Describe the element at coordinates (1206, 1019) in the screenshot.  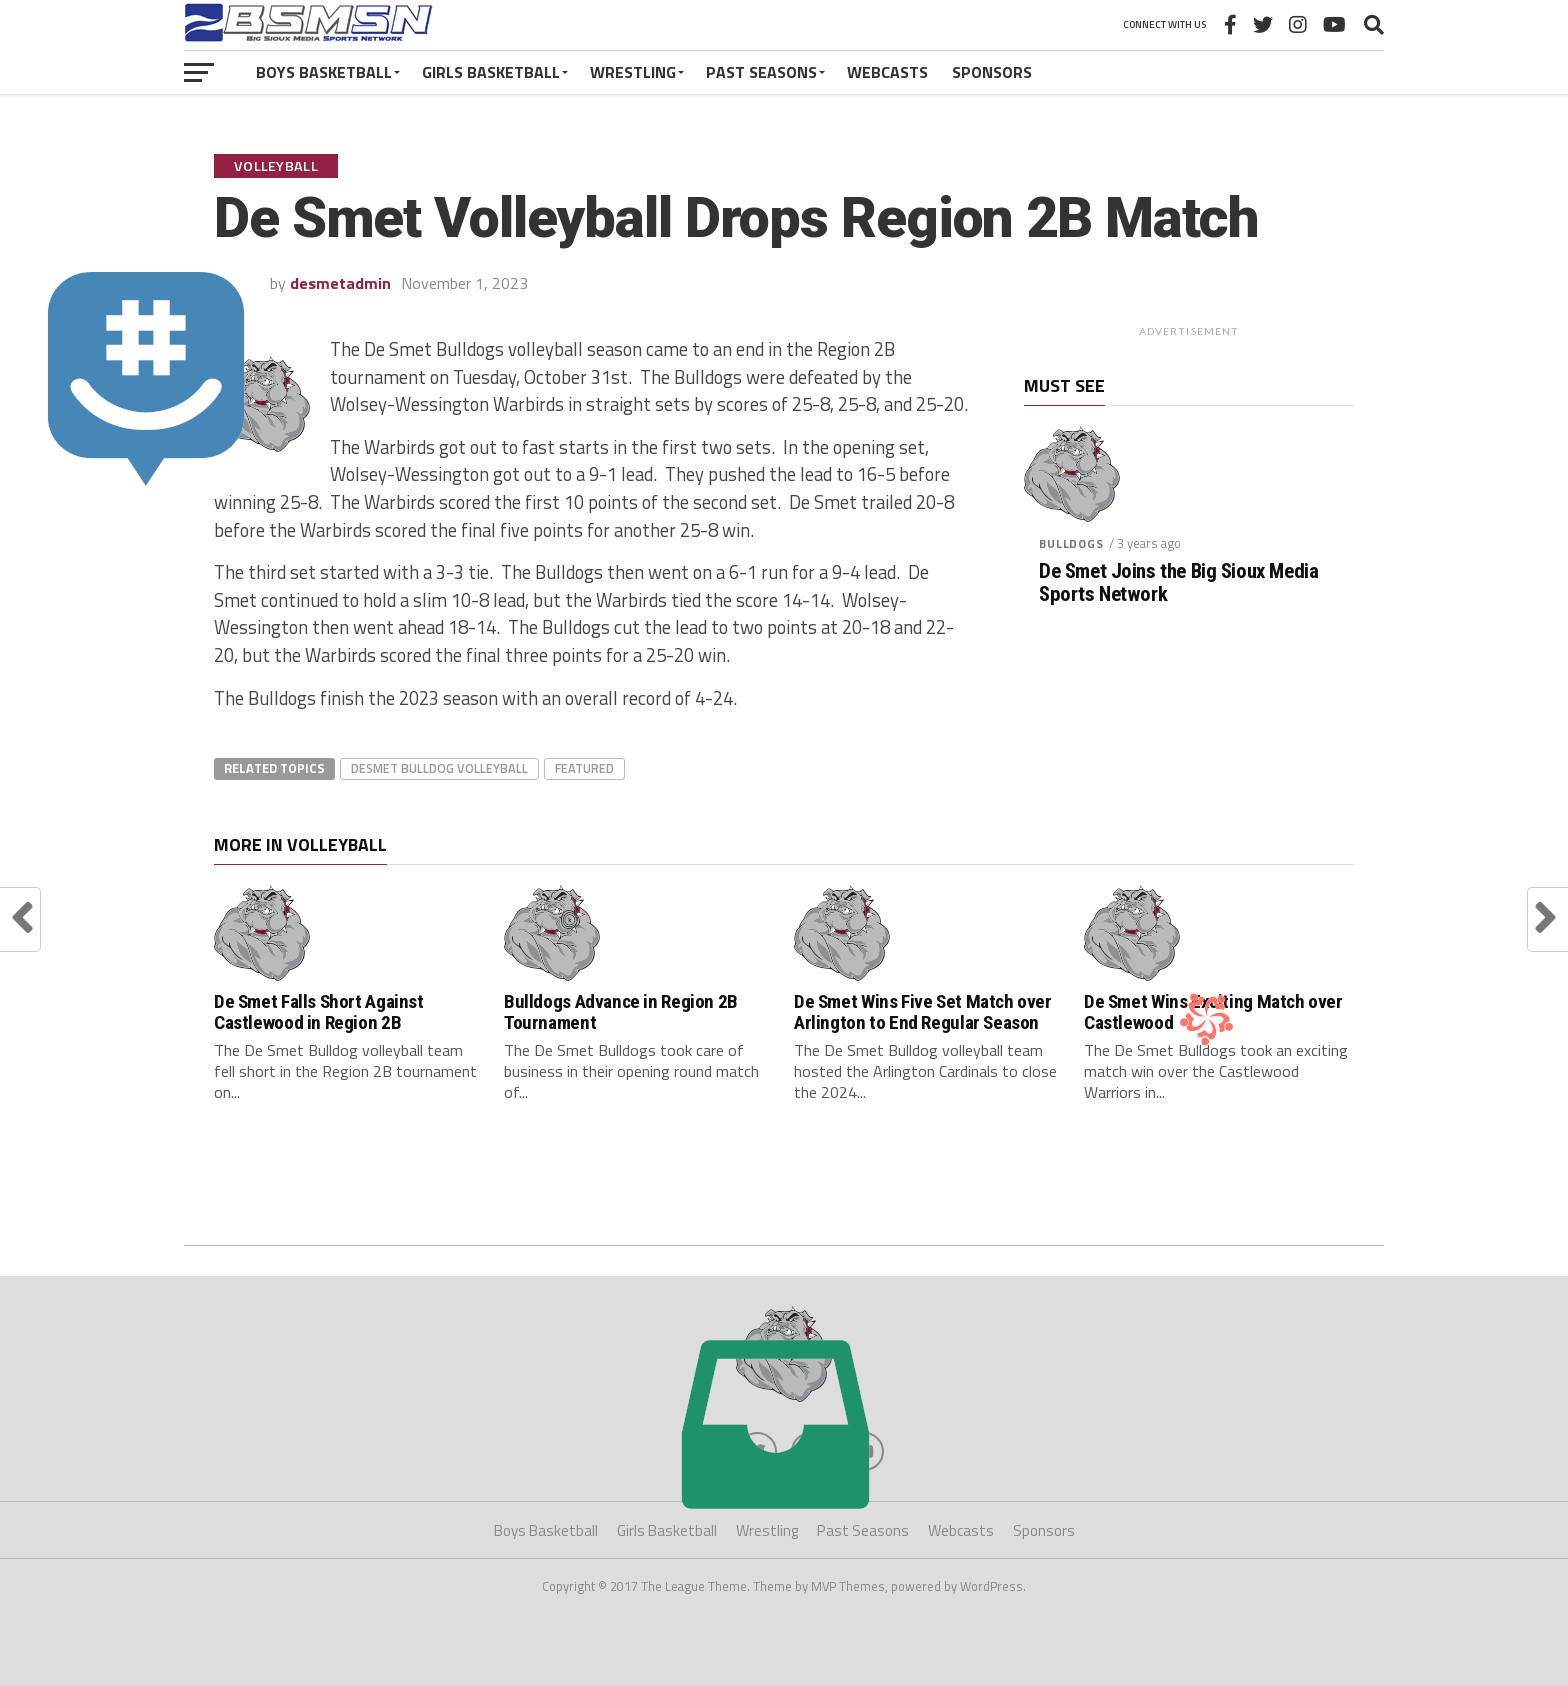
I see `almalinux operating system logo` at that location.